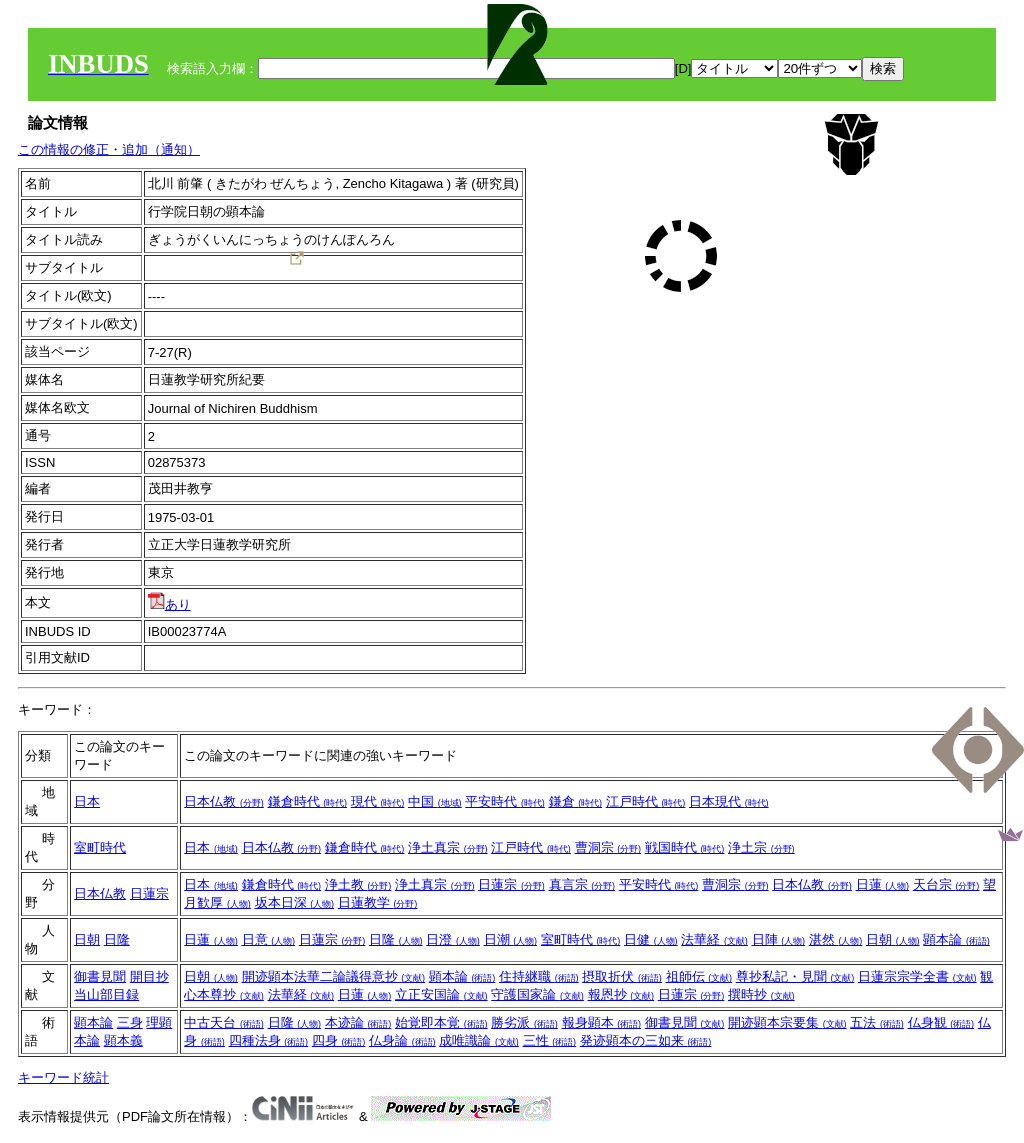 The width and height of the screenshot is (1024, 1143). What do you see at coordinates (1010, 834) in the screenshot?
I see `open streamlit application` at bounding box center [1010, 834].